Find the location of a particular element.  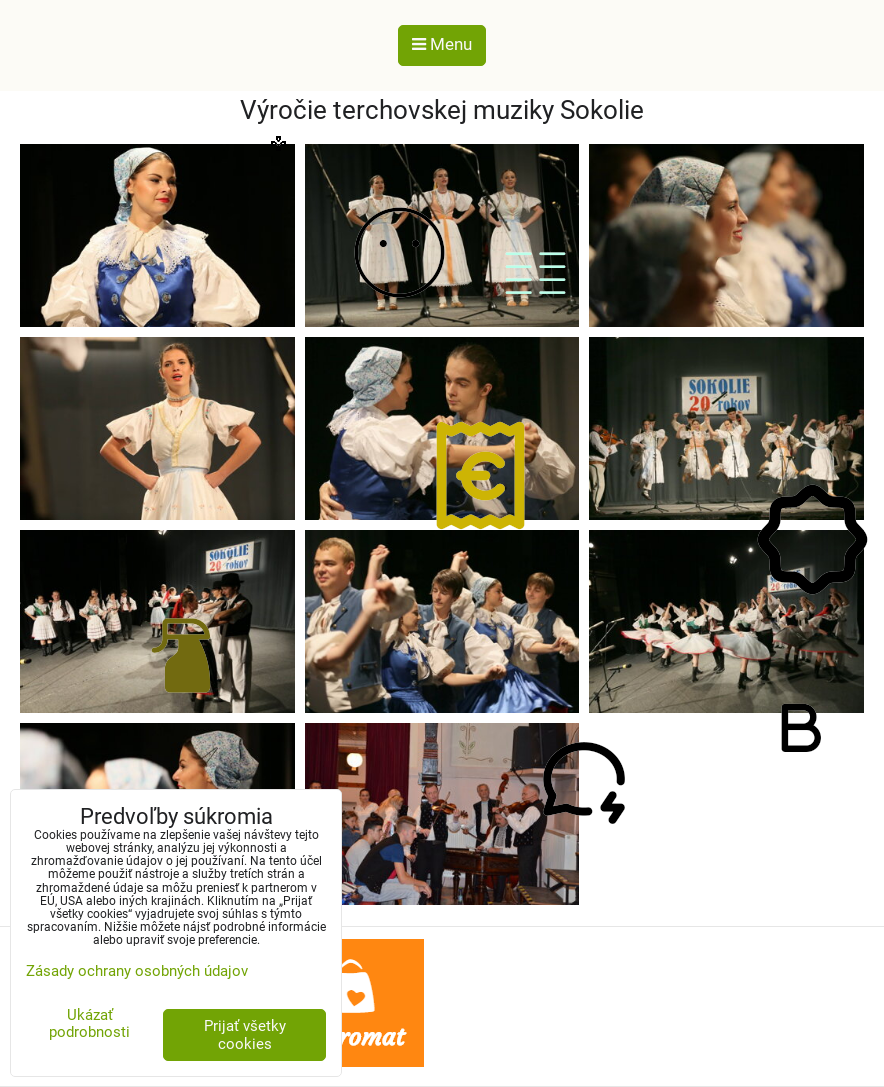

send a quick or instant message is located at coordinates (584, 779).